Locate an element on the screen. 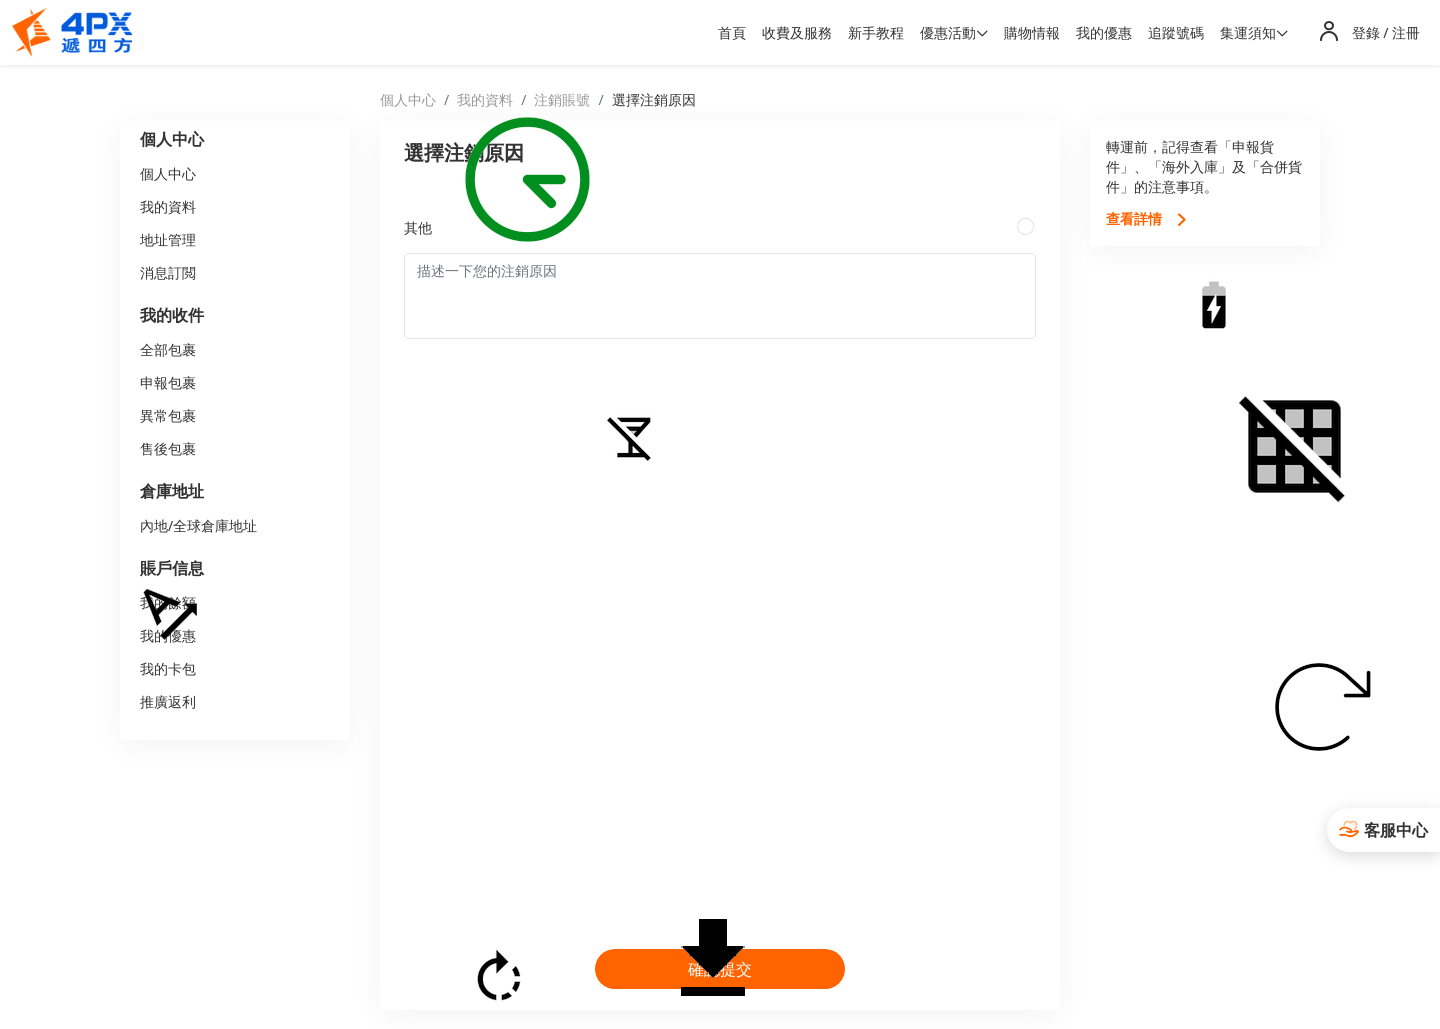 This screenshot has height=1029, width=1440. disable grid view is located at coordinates (1294, 446).